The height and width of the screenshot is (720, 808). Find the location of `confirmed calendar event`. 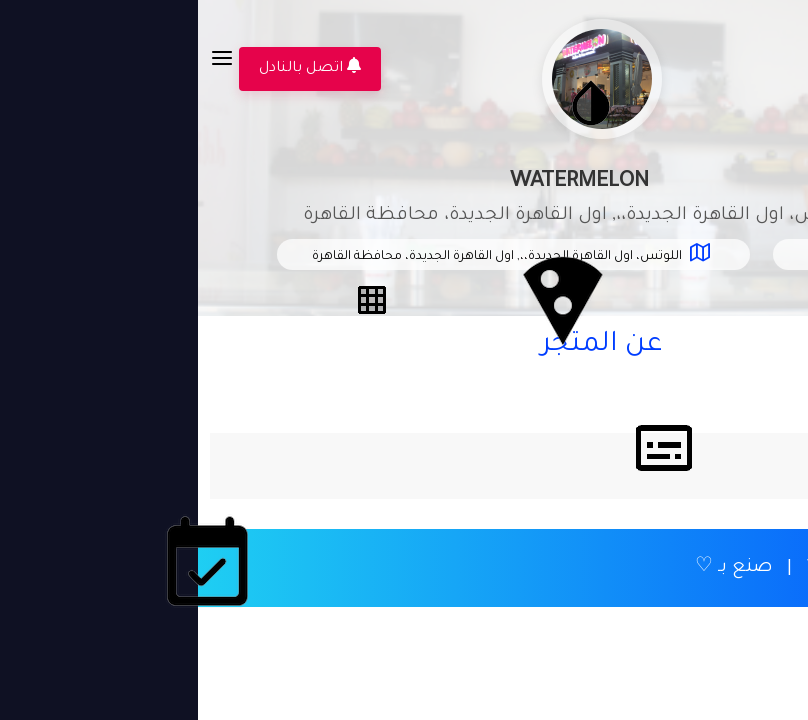

confirmed calendar event is located at coordinates (207, 565).